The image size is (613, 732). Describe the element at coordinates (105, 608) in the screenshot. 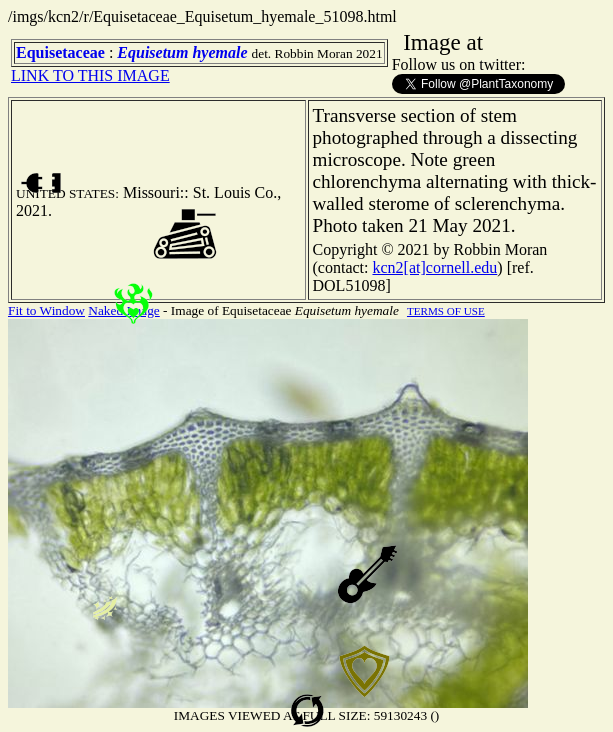

I see `equip or select a magical sword weapon` at that location.